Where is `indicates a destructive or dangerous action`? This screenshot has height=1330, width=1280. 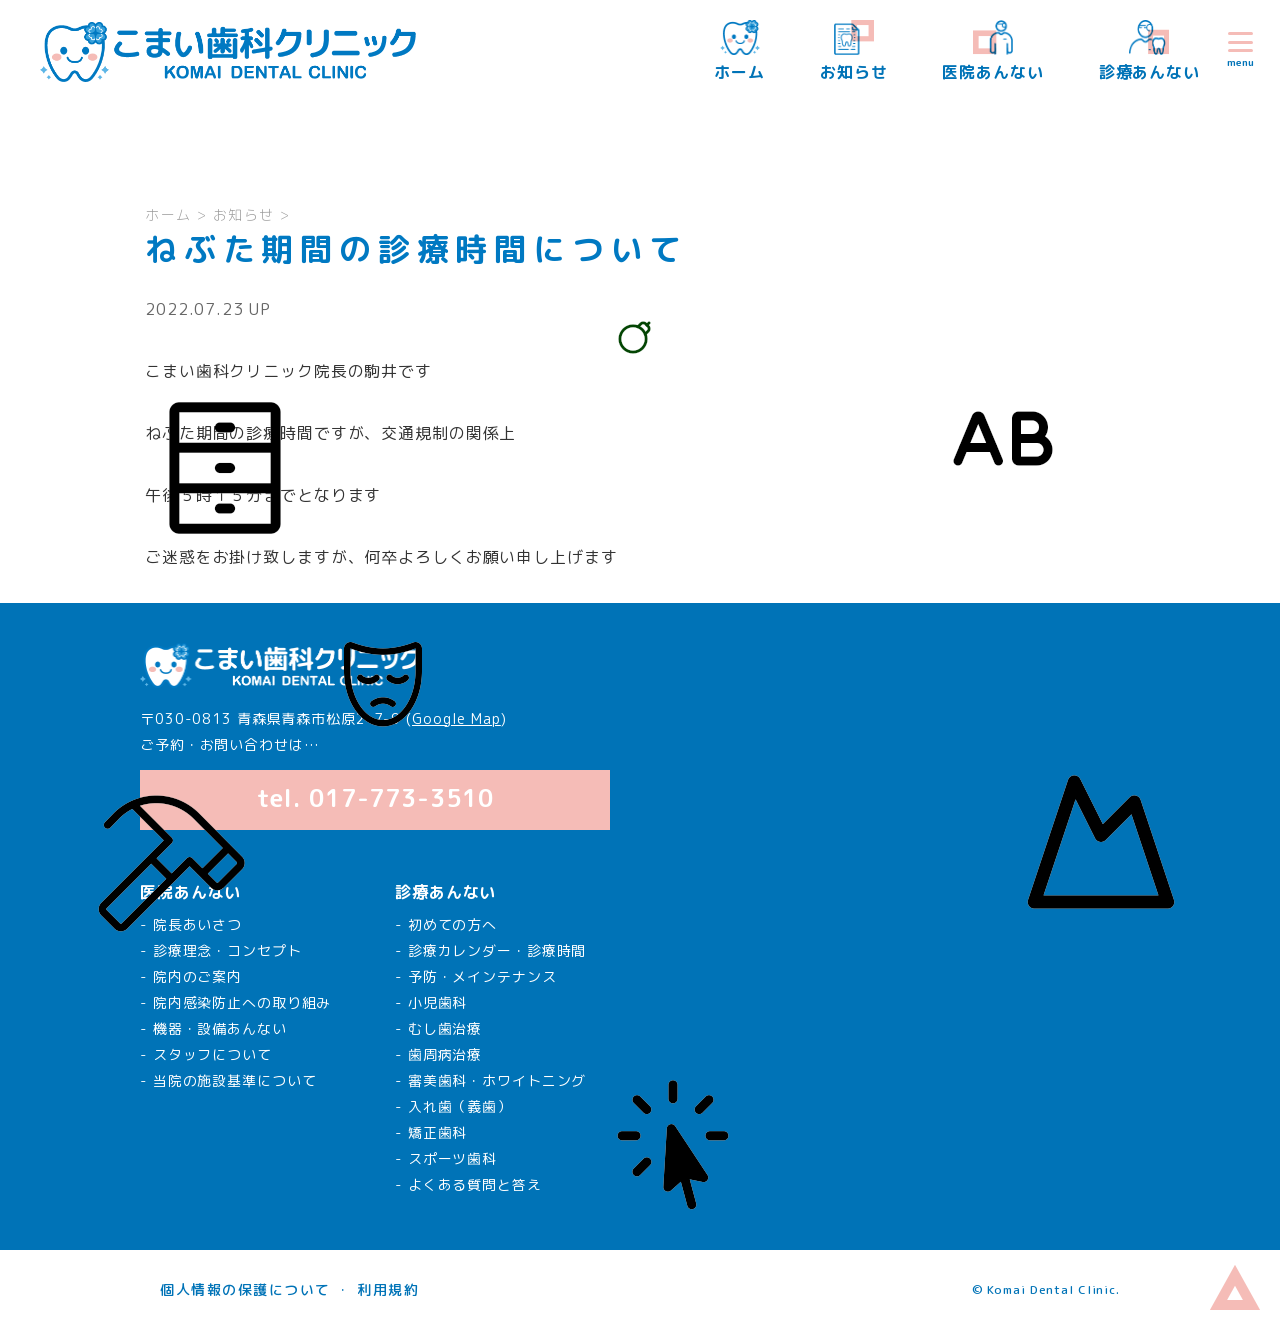 indicates a destructive or dangerous action is located at coordinates (634, 337).